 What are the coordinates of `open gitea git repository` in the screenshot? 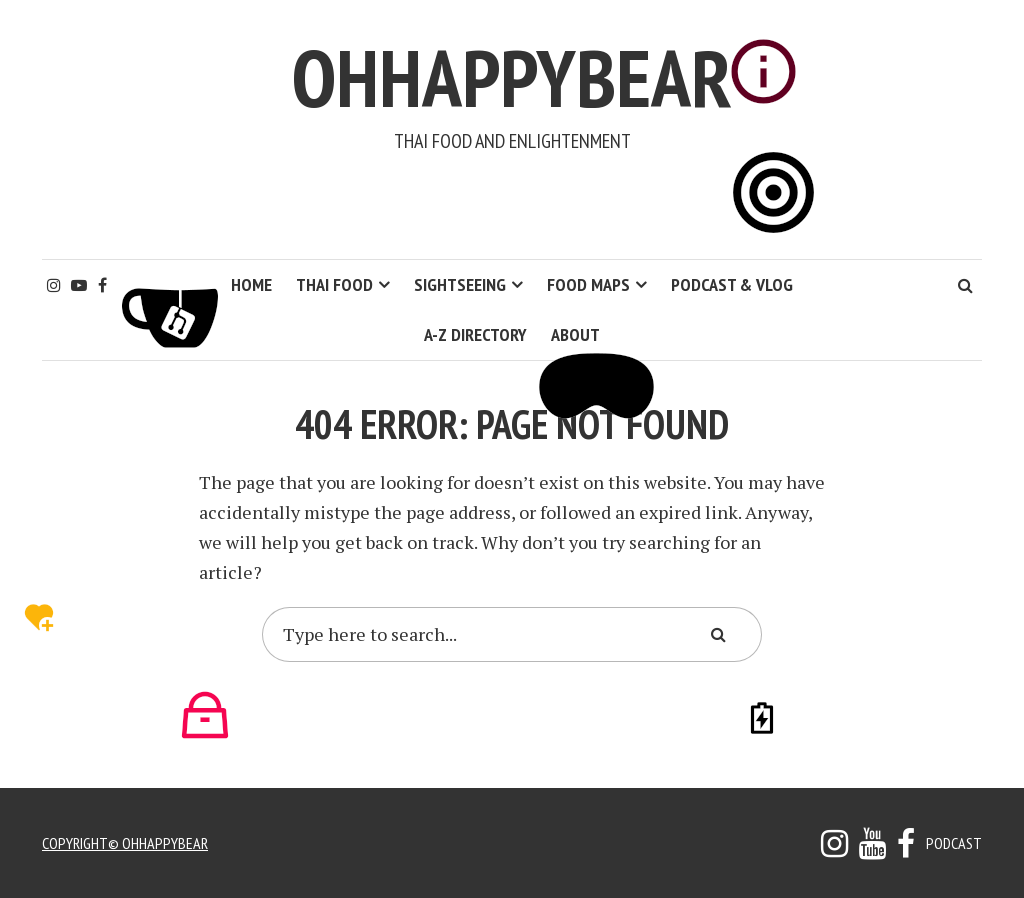 It's located at (170, 318).